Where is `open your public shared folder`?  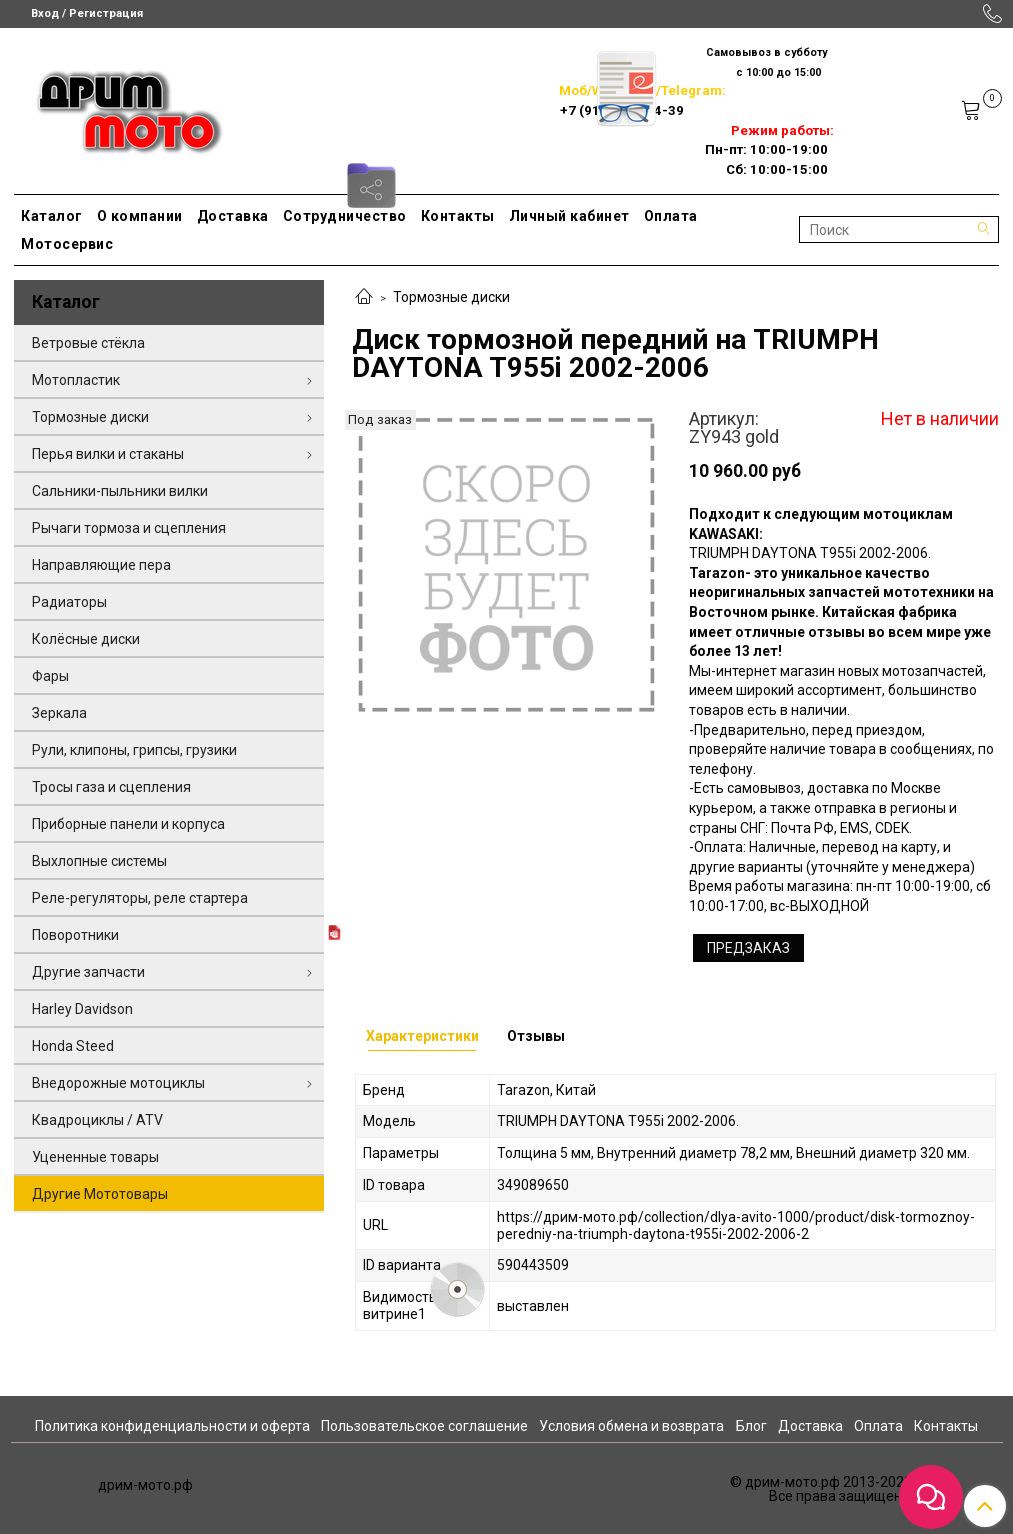
open your public shared folder is located at coordinates (371, 185).